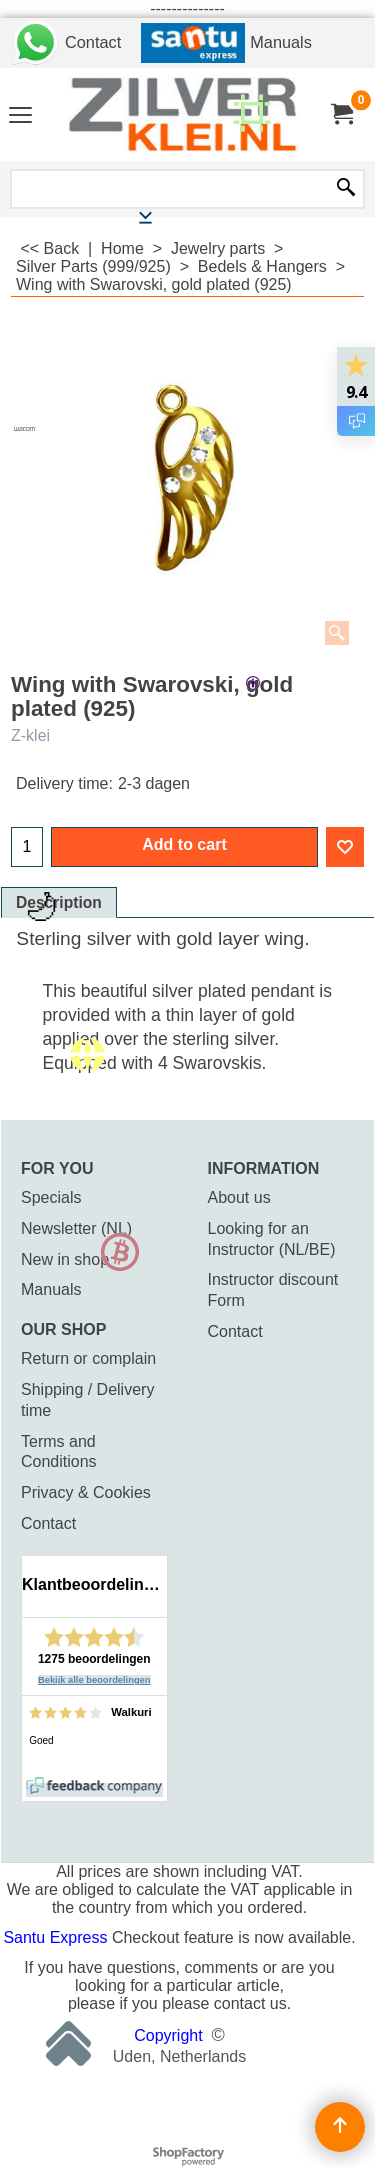 Image resolution: width=375 pixels, height=2167 pixels. I want to click on creative commons attribution license indicator, so click(253, 683).